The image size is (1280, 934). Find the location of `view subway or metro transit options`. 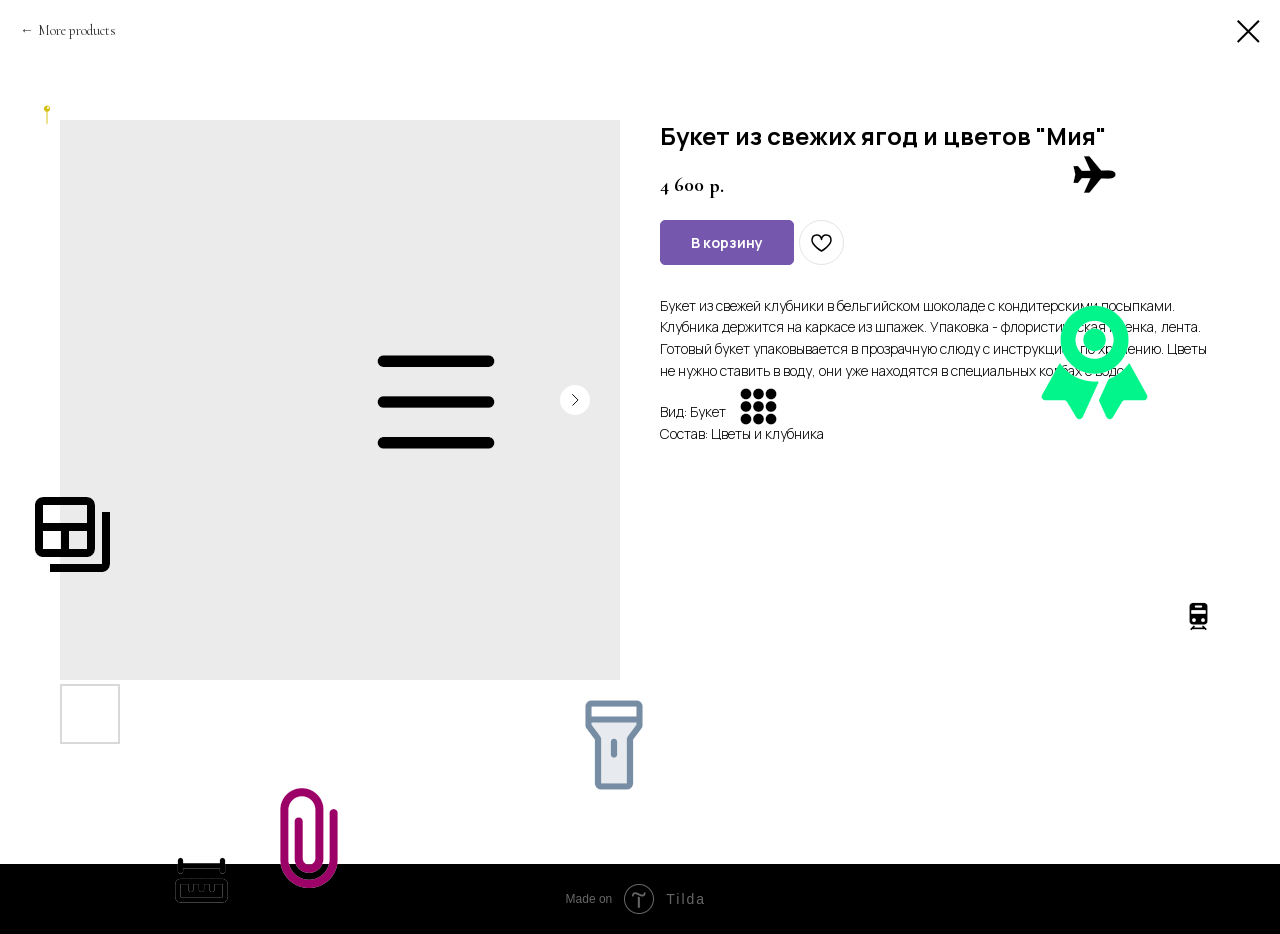

view subway or metro transit options is located at coordinates (1198, 616).